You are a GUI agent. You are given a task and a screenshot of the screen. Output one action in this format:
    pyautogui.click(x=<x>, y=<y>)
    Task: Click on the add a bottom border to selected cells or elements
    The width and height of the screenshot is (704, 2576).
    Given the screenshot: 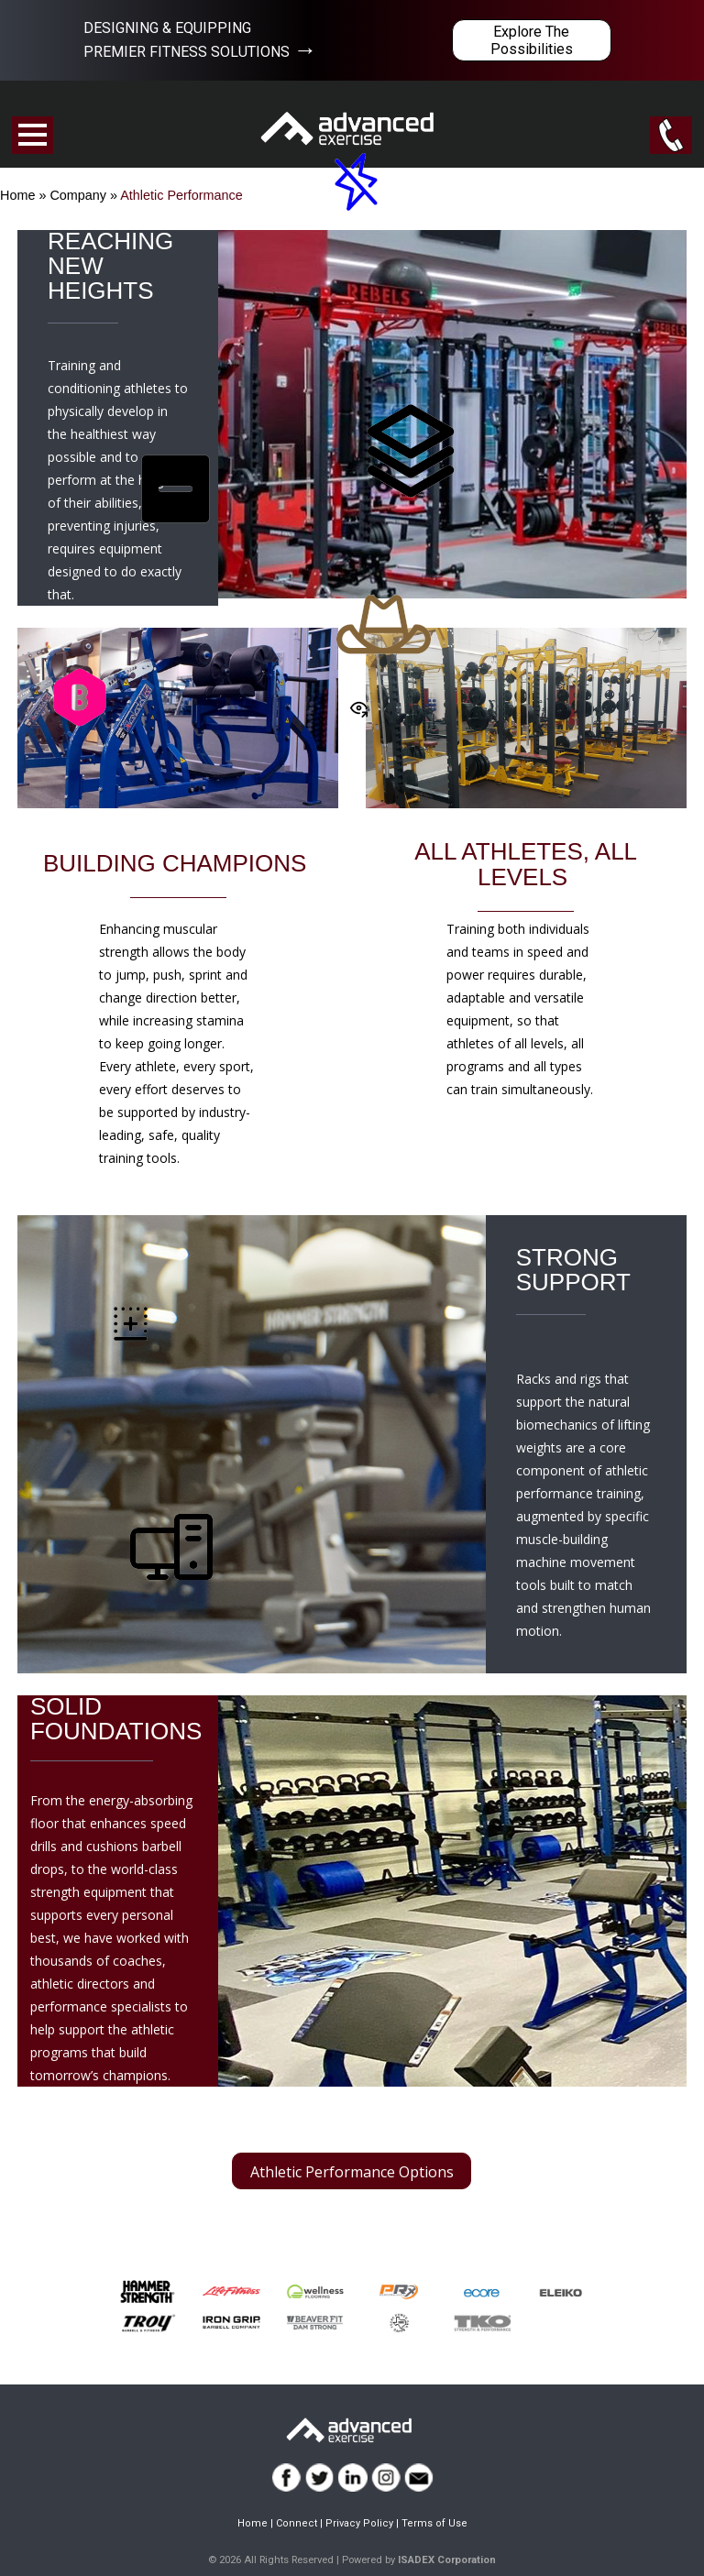 What is the action you would take?
    pyautogui.click(x=130, y=1323)
    